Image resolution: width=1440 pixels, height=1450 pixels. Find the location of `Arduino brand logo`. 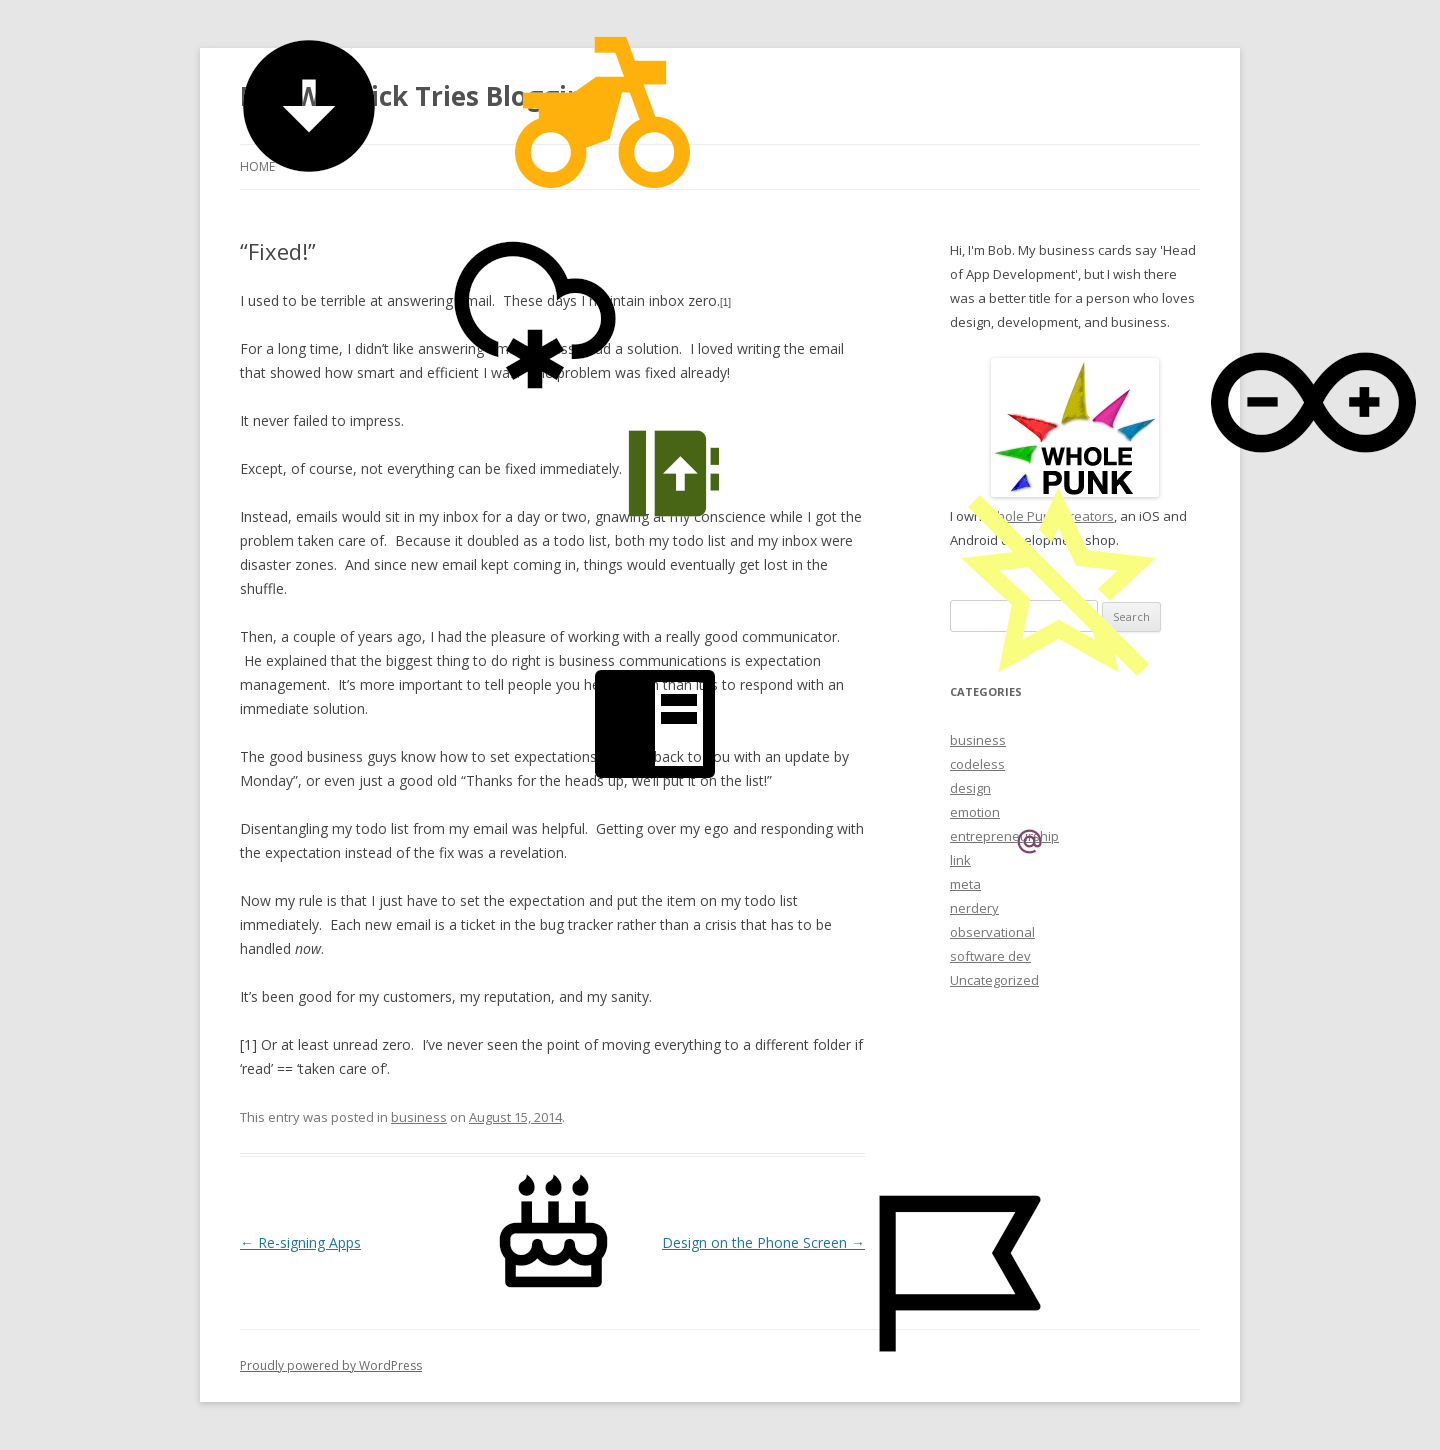

Arduino brand logo is located at coordinates (1313, 402).